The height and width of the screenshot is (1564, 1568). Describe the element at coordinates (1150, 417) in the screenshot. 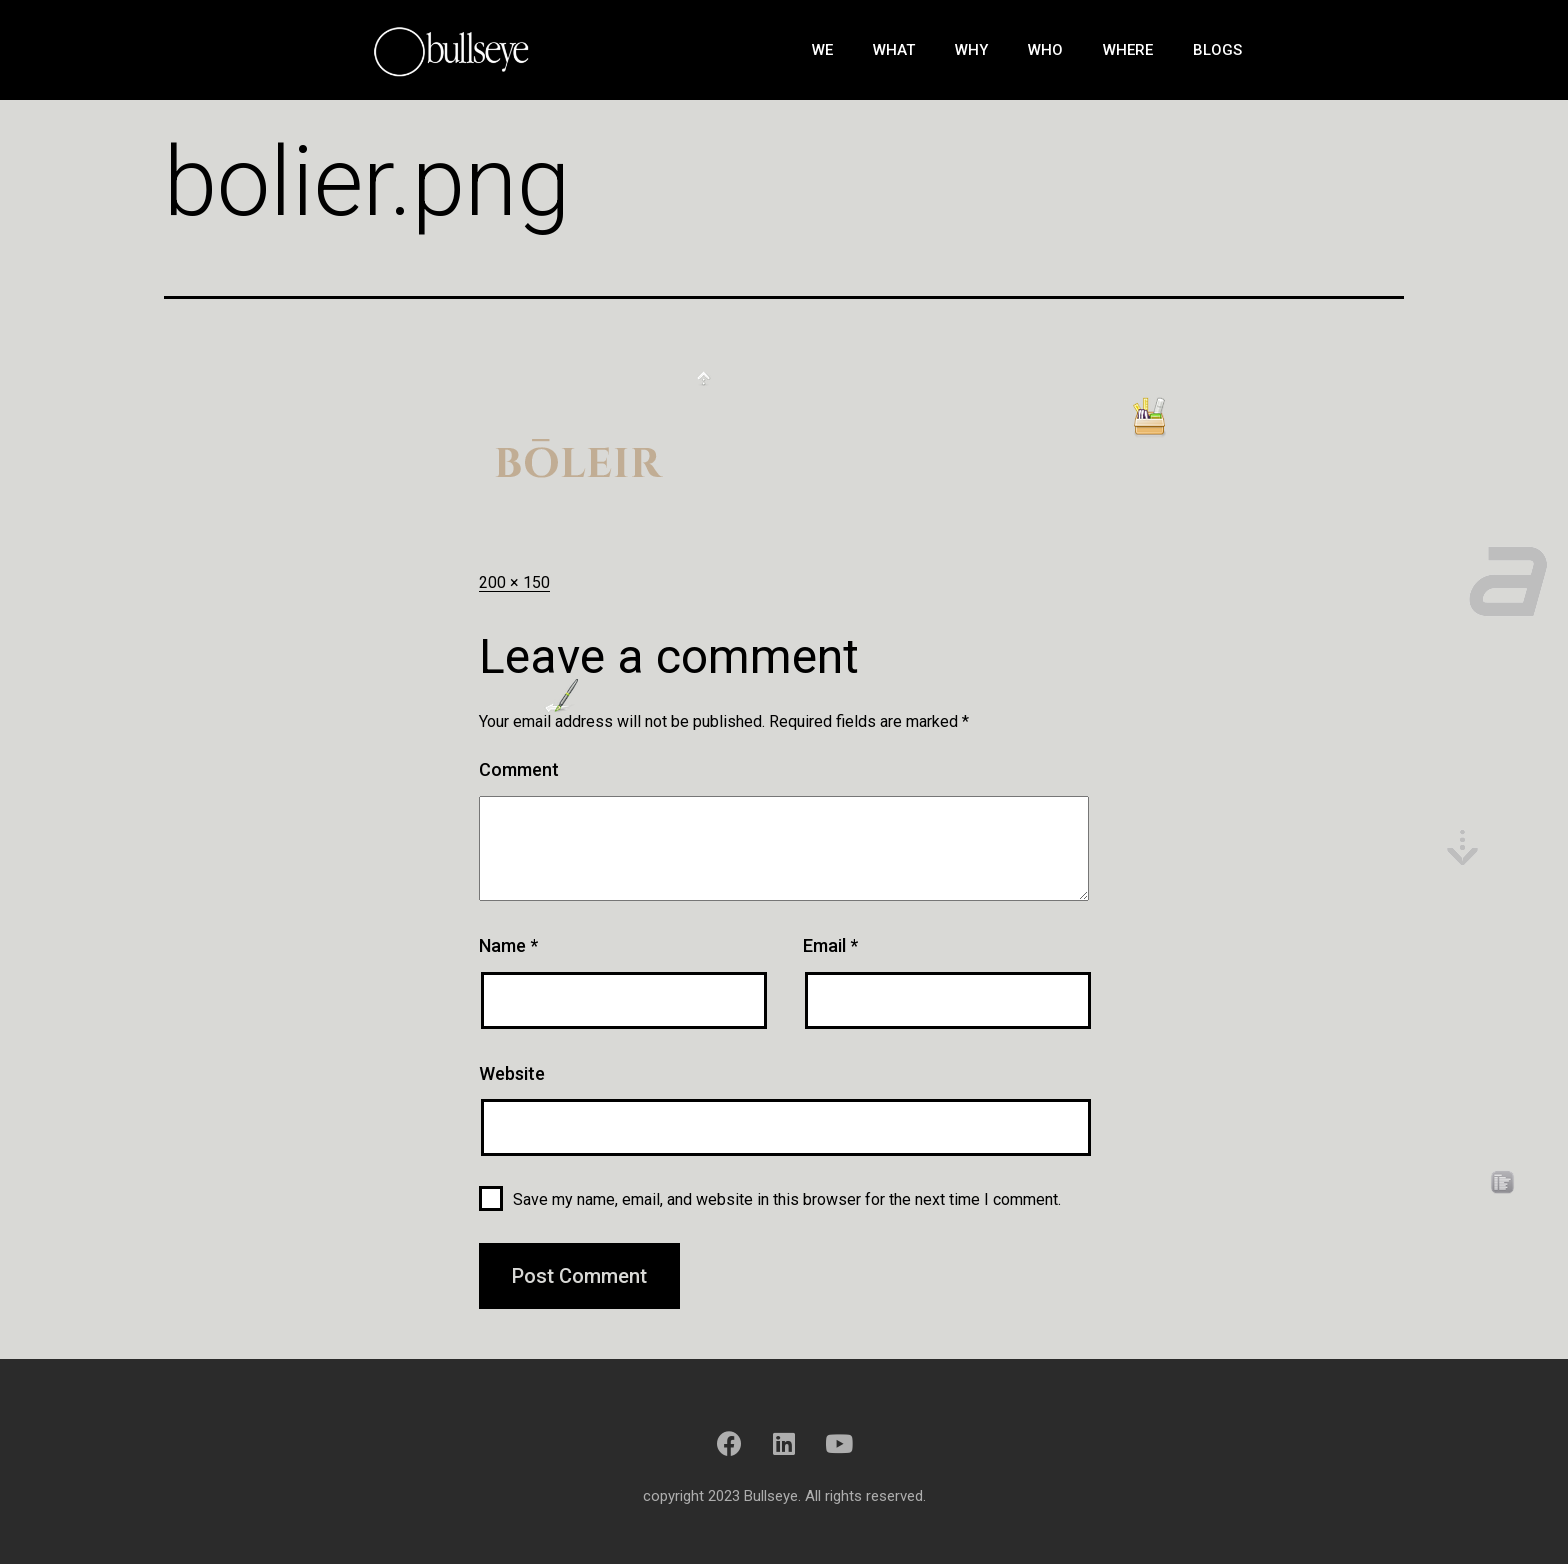

I see `access miscellaneous or uncategorized applications` at that location.